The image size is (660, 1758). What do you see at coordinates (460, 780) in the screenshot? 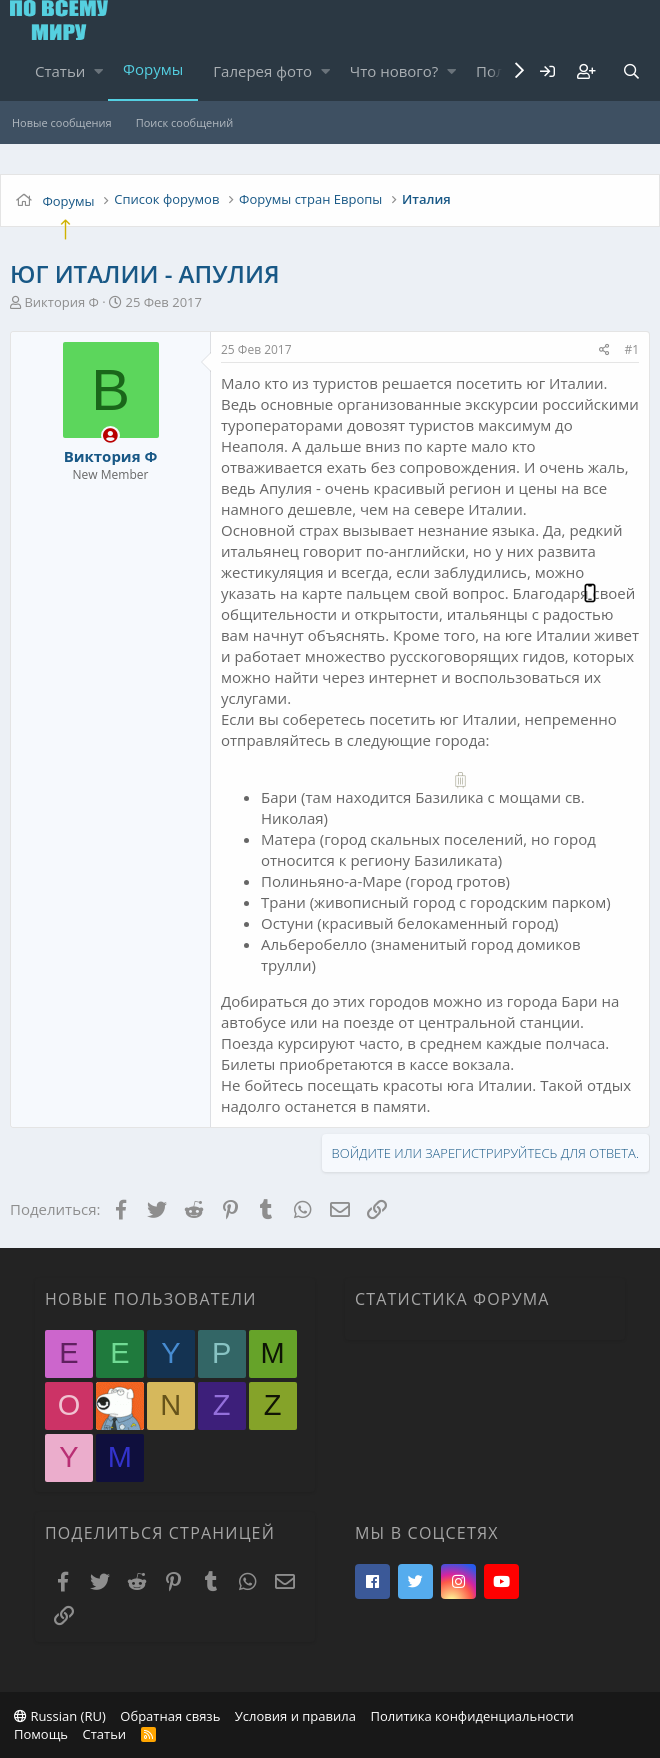
I see `manage travel or trip details` at bounding box center [460, 780].